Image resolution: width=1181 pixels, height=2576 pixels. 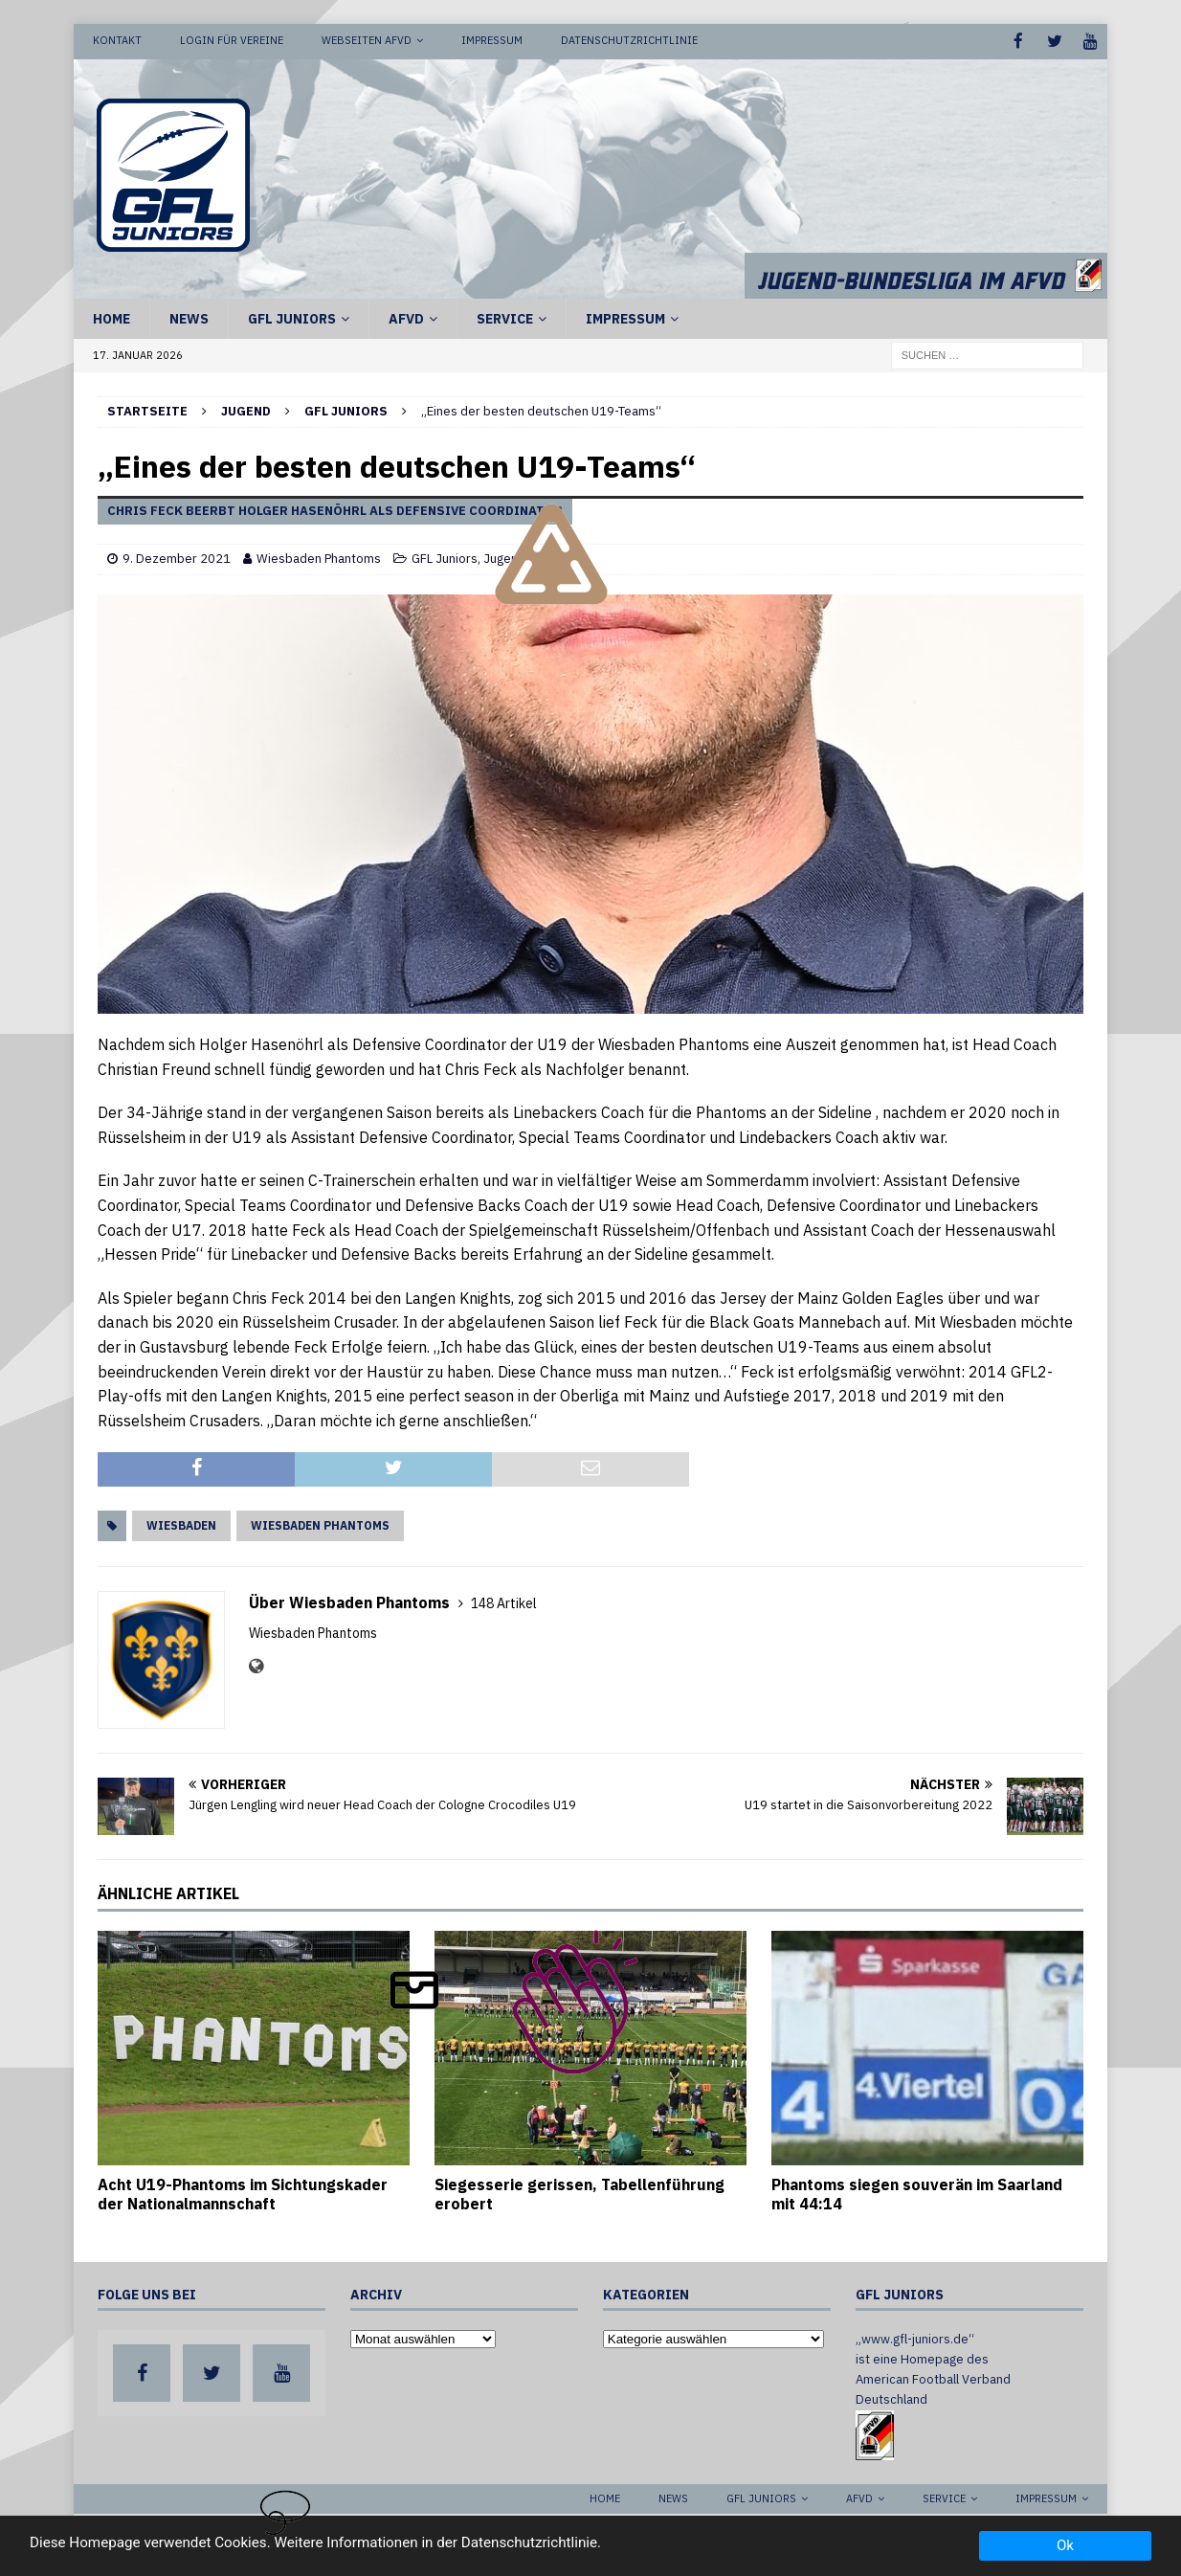 What do you see at coordinates (285, 2510) in the screenshot?
I see `freeform selection tool` at bounding box center [285, 2510].